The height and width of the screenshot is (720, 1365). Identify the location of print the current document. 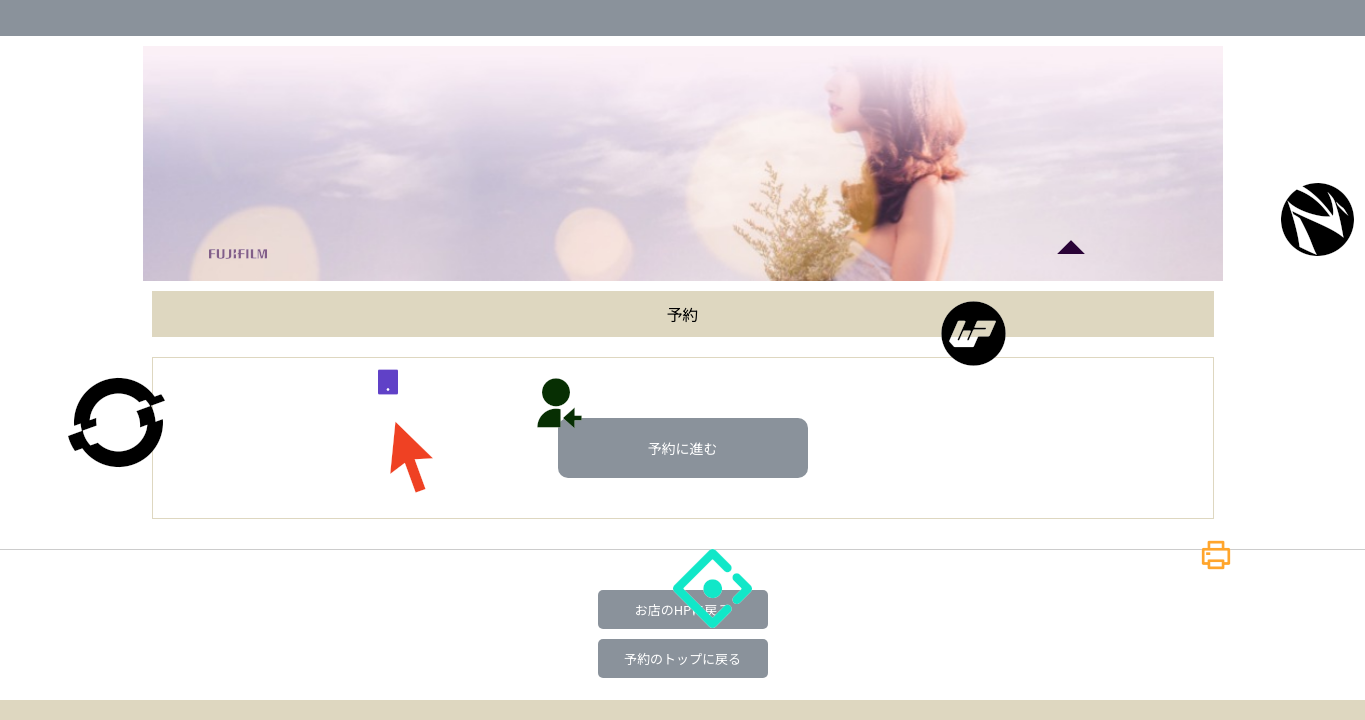
(1216, 555).